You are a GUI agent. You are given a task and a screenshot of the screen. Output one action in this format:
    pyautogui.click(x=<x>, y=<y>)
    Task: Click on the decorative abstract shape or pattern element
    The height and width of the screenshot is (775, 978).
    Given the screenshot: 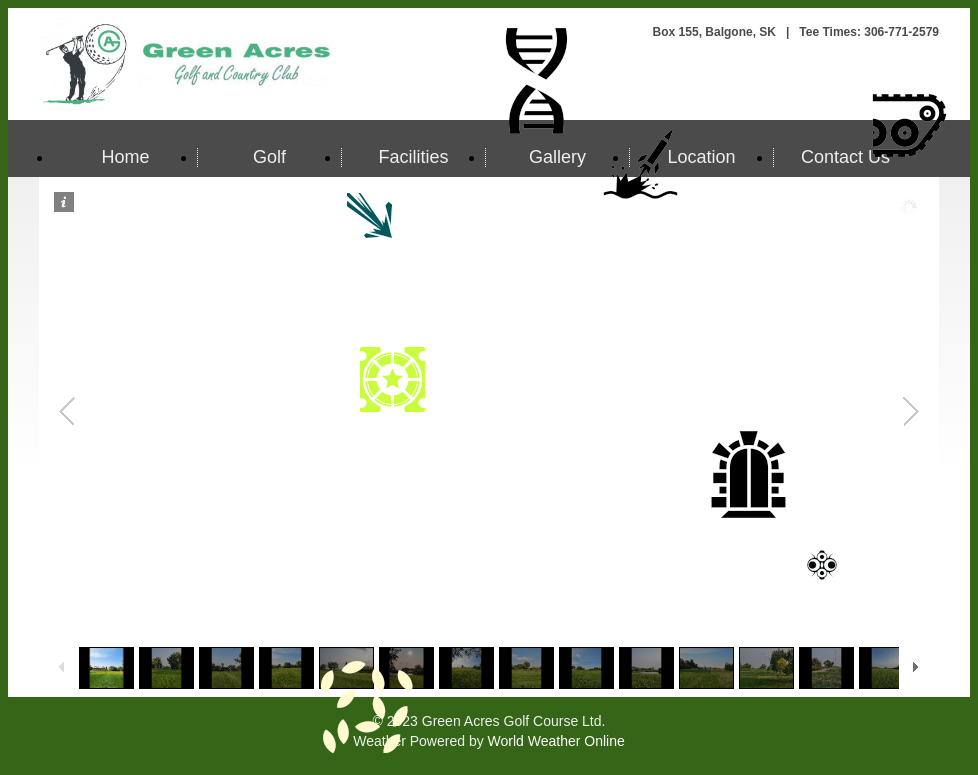 What is the action you would take?
    pyautogui.click(x=822, y=565)
    